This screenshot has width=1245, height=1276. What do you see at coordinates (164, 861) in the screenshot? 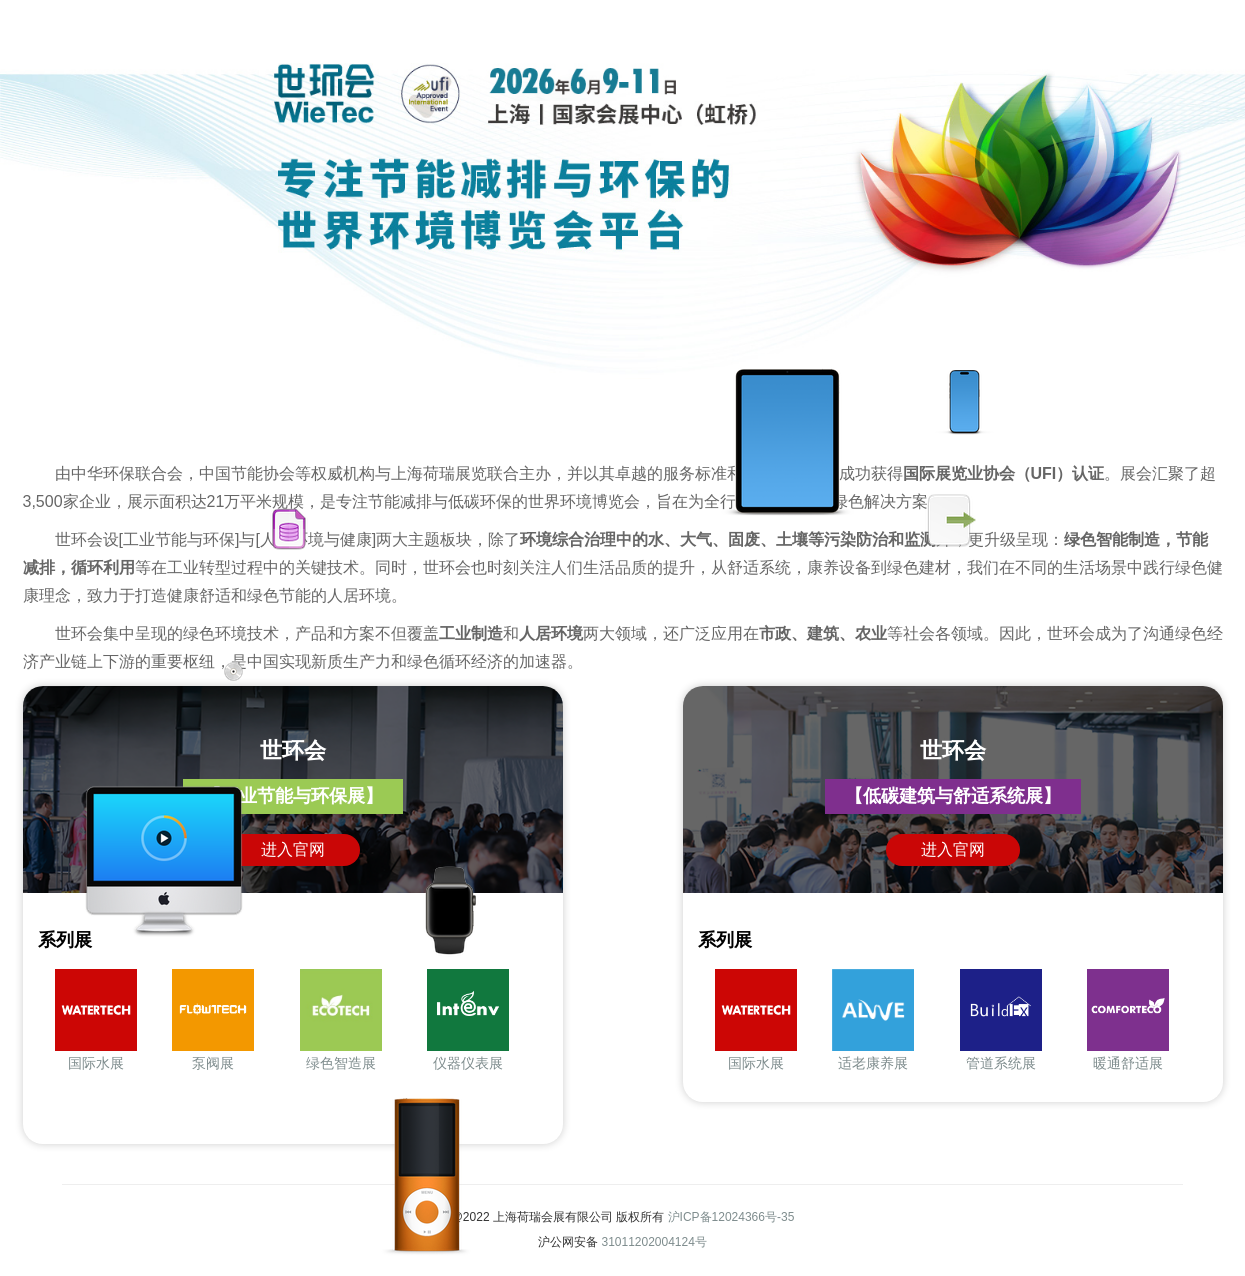
I see `play video content on your television or monitor` at bounding box center [164, 861].